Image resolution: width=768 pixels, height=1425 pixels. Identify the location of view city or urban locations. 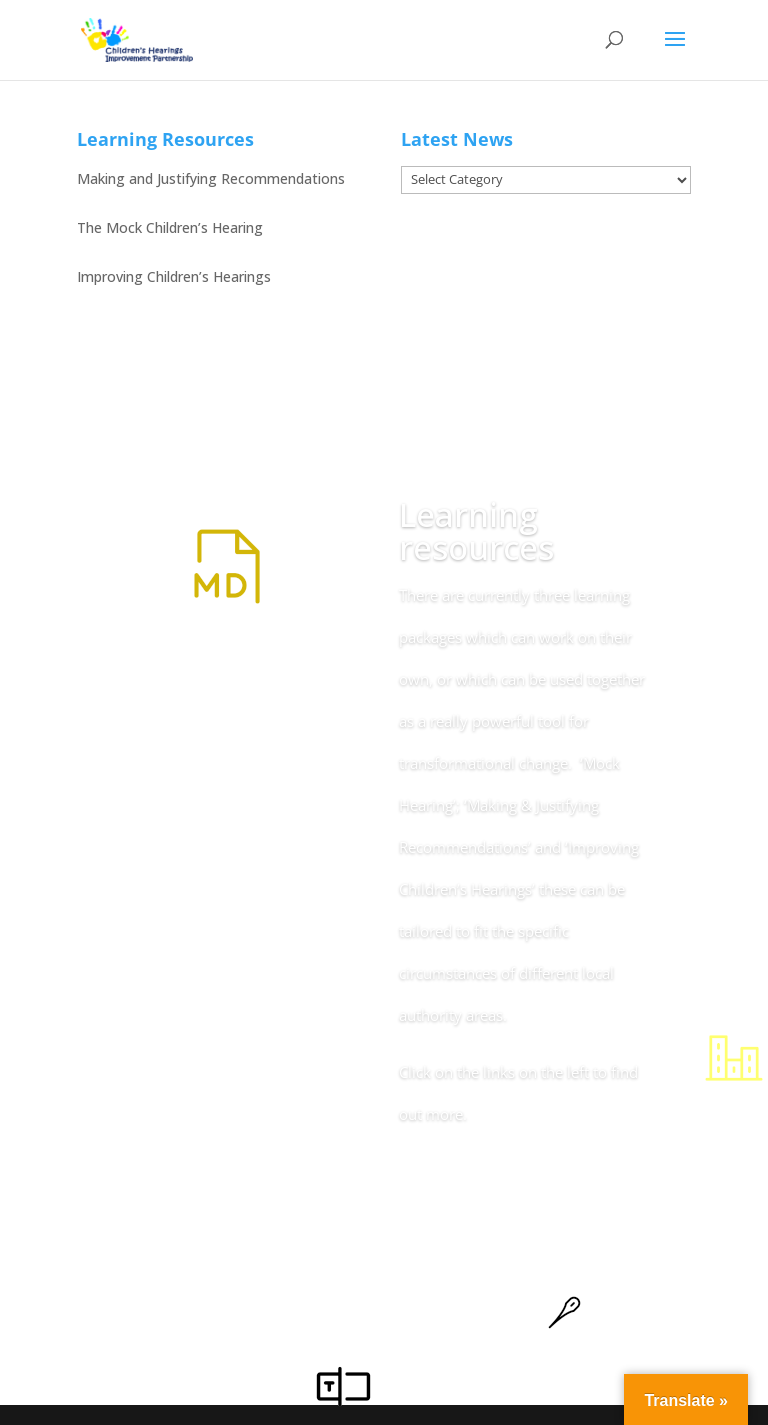
(734, 1058).